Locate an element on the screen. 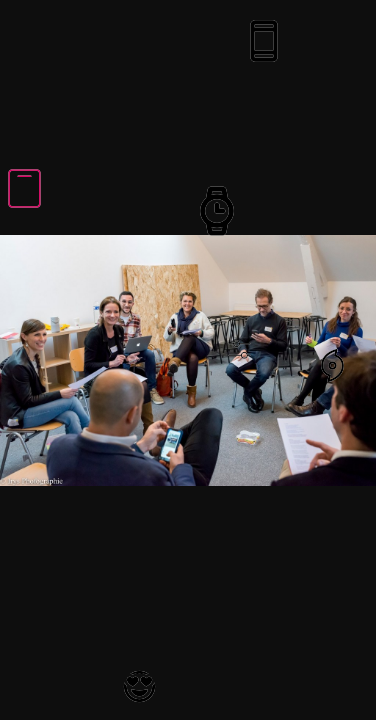  adjust settings or preferences is located at coordinates (239, 349).